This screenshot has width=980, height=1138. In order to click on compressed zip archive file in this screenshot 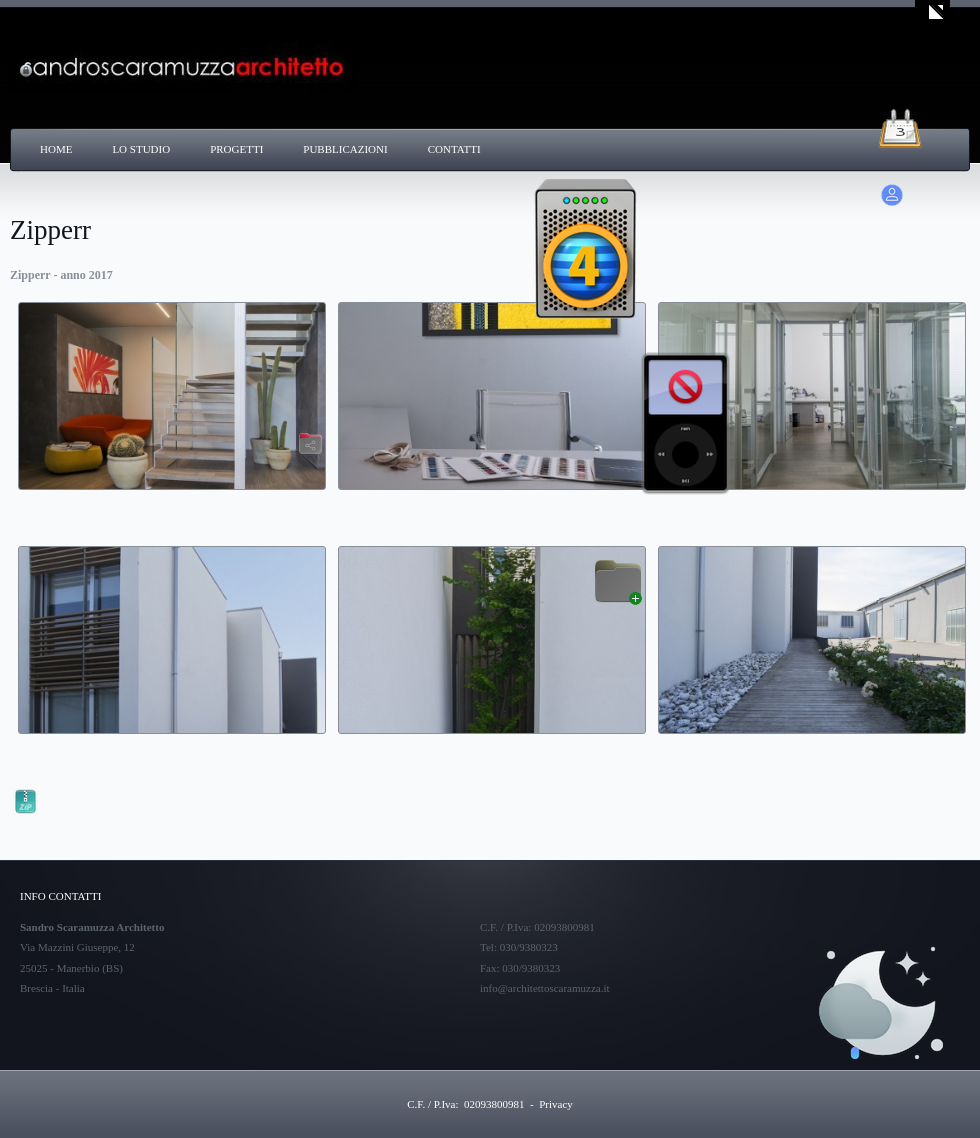, I will do `click(25, 801)`.